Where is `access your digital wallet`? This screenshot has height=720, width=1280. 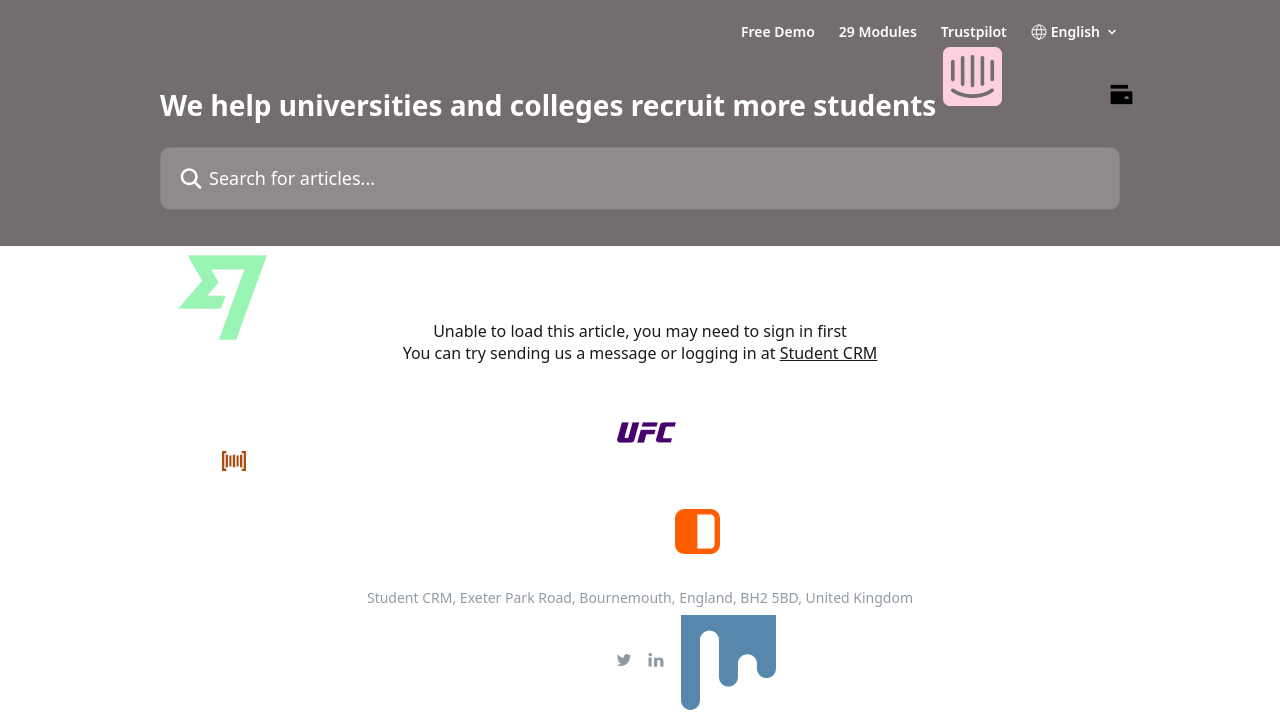
access your digital wallet is located at coordinates (1121, 94).